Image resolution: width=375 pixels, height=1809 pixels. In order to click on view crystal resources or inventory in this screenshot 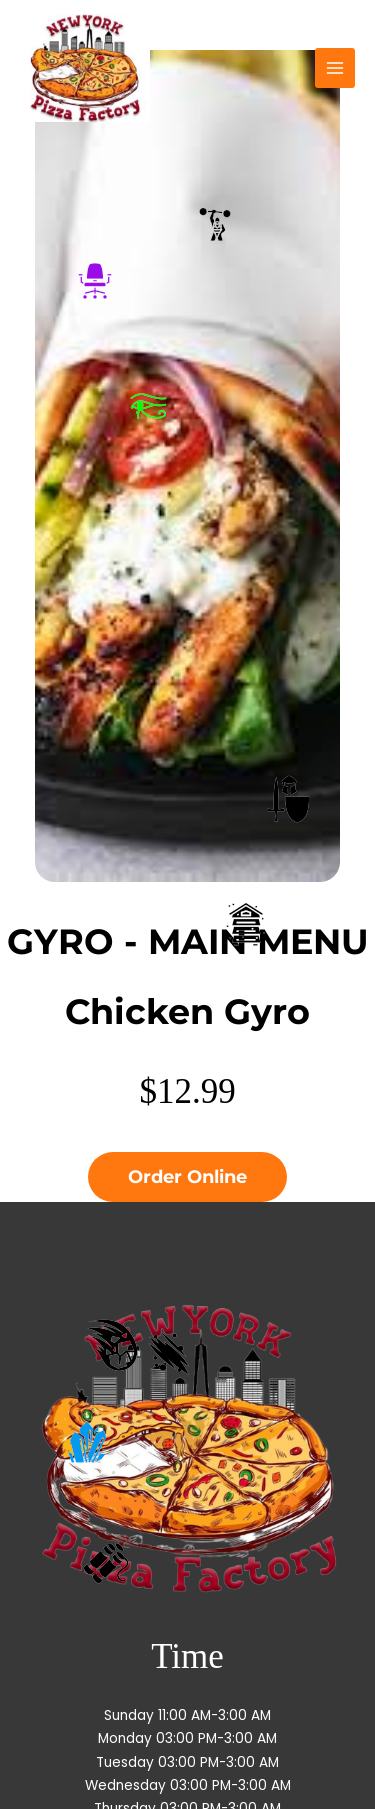, I will do `click(87, 1442)`.